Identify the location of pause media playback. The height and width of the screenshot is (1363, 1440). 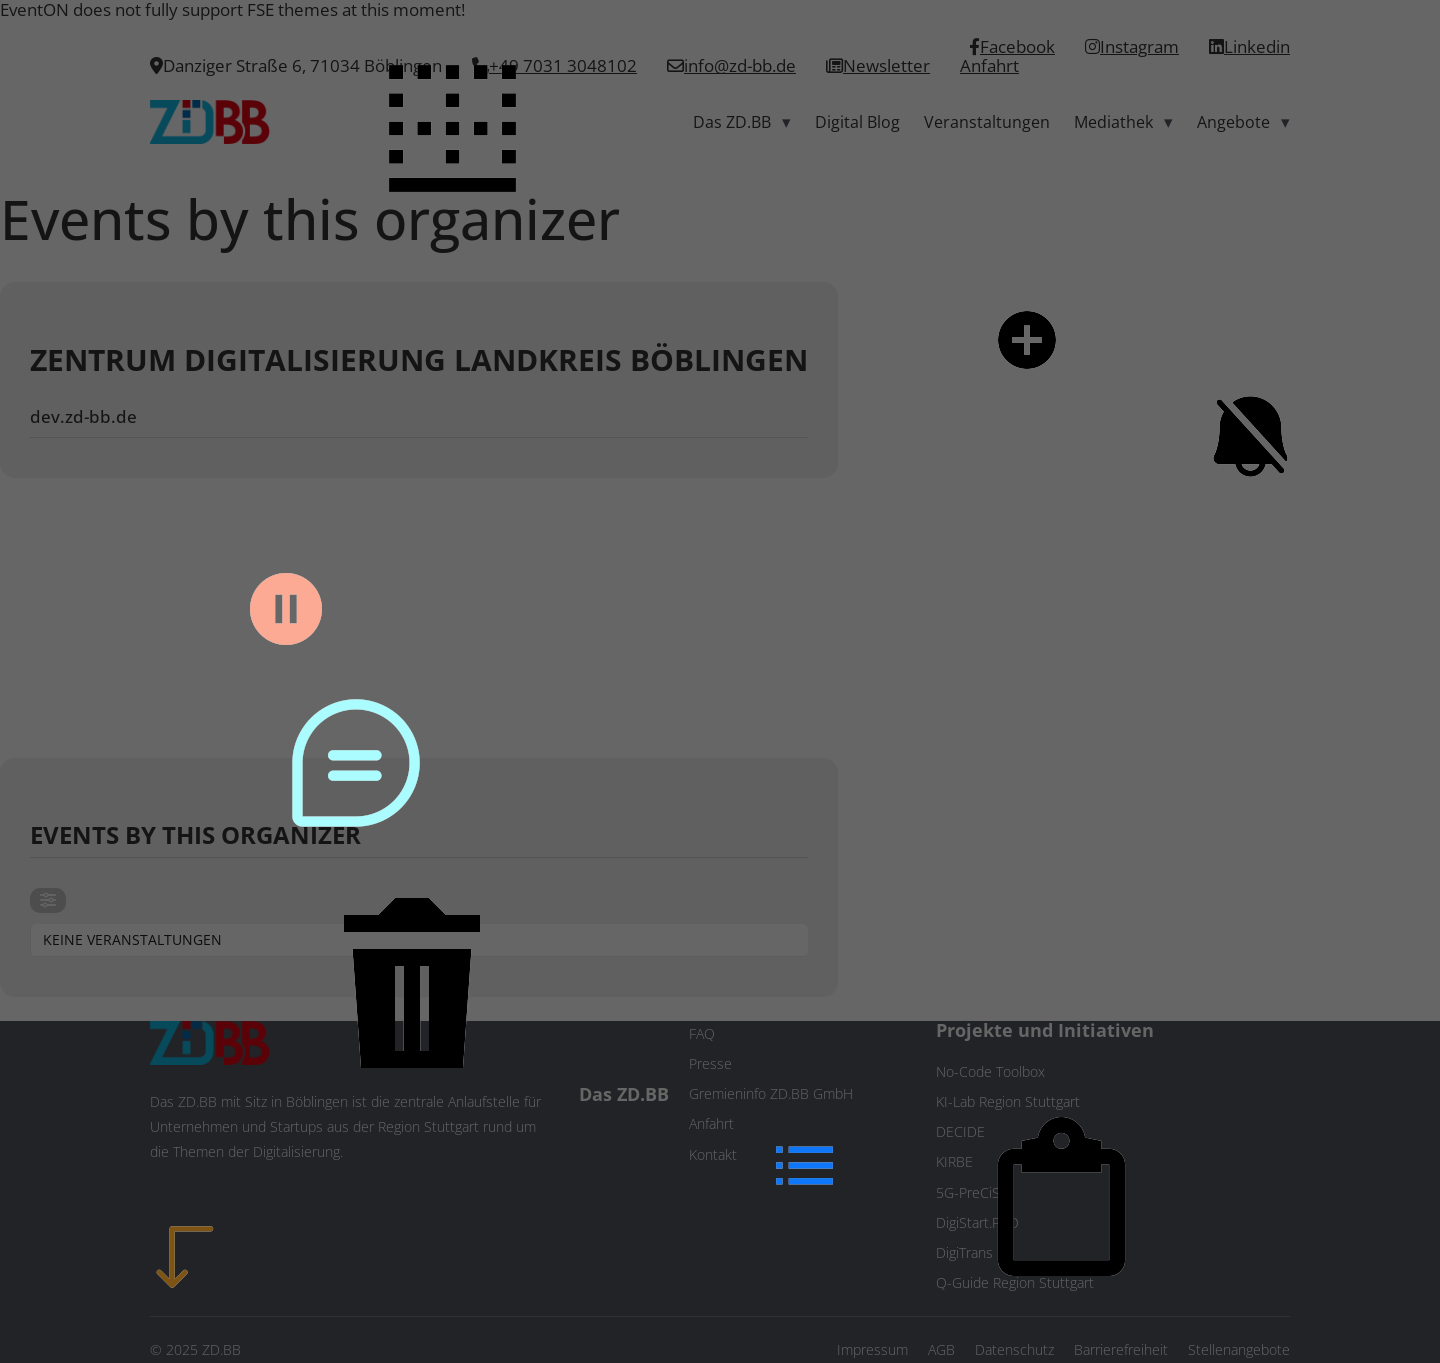
(286, 609).